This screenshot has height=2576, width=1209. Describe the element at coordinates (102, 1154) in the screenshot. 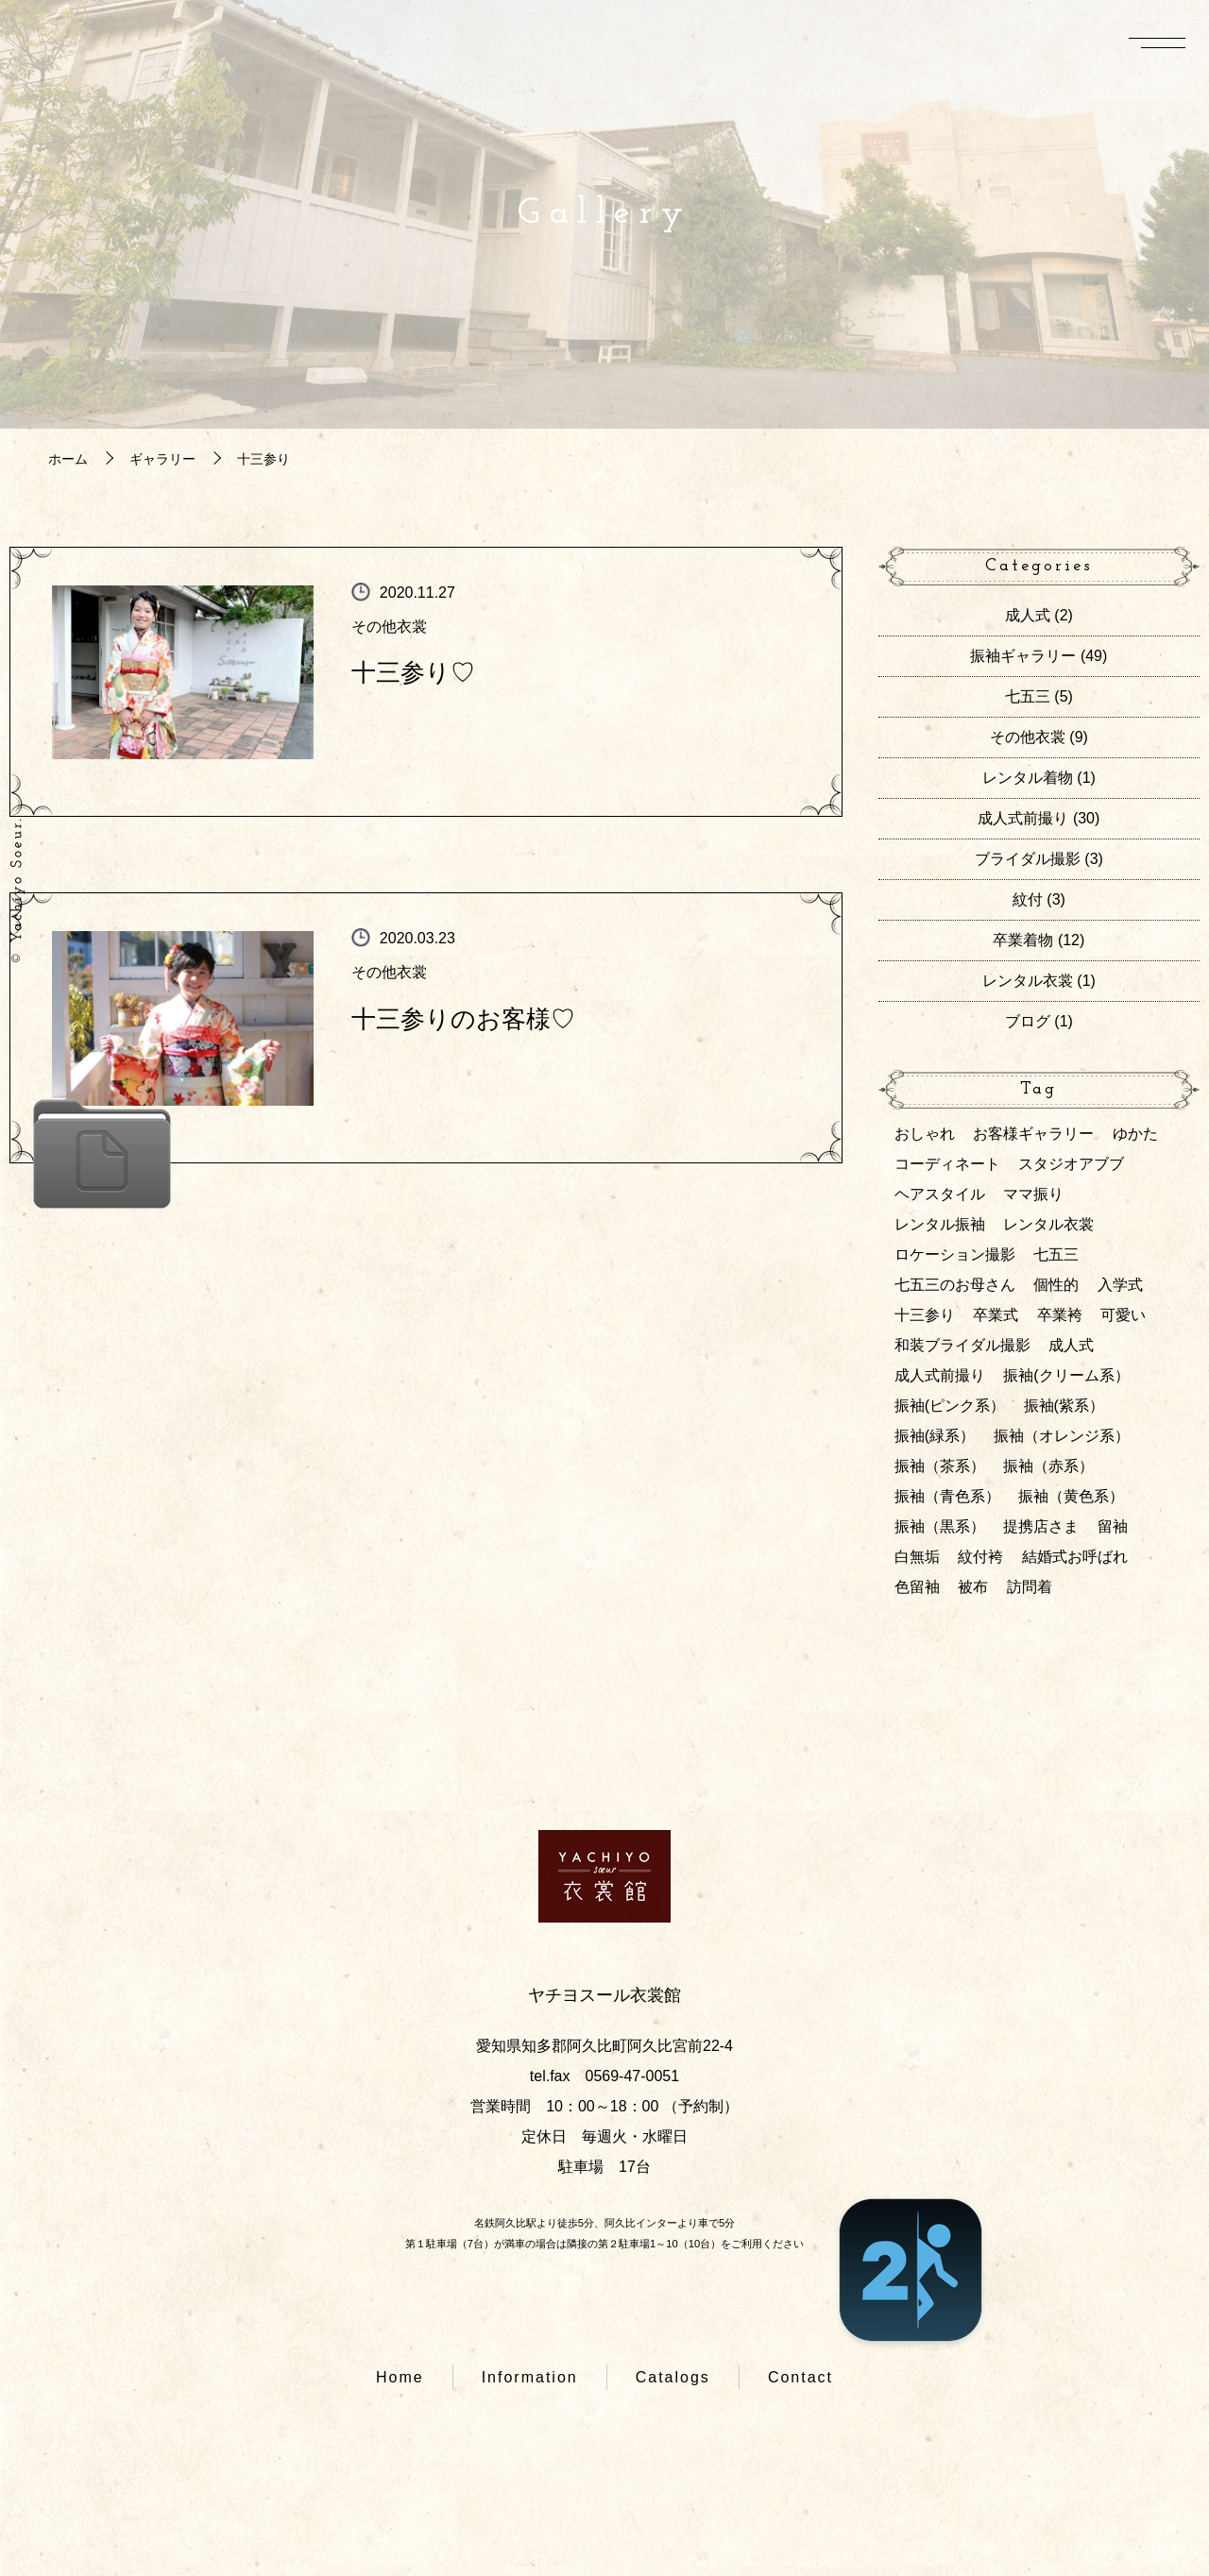

I see `open your documents folder` at that location.